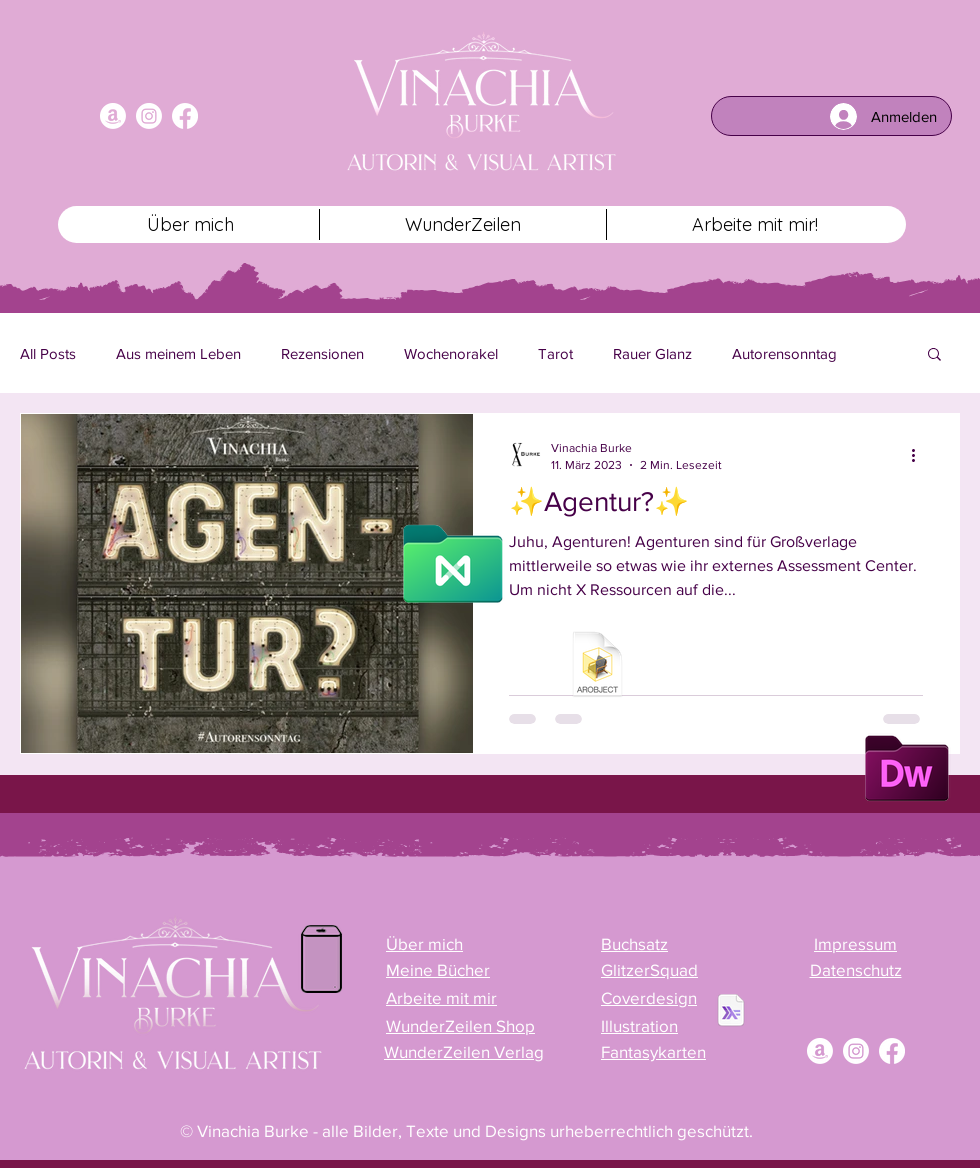  I want to click on open an augmented reality file or object, so click(597, 665).